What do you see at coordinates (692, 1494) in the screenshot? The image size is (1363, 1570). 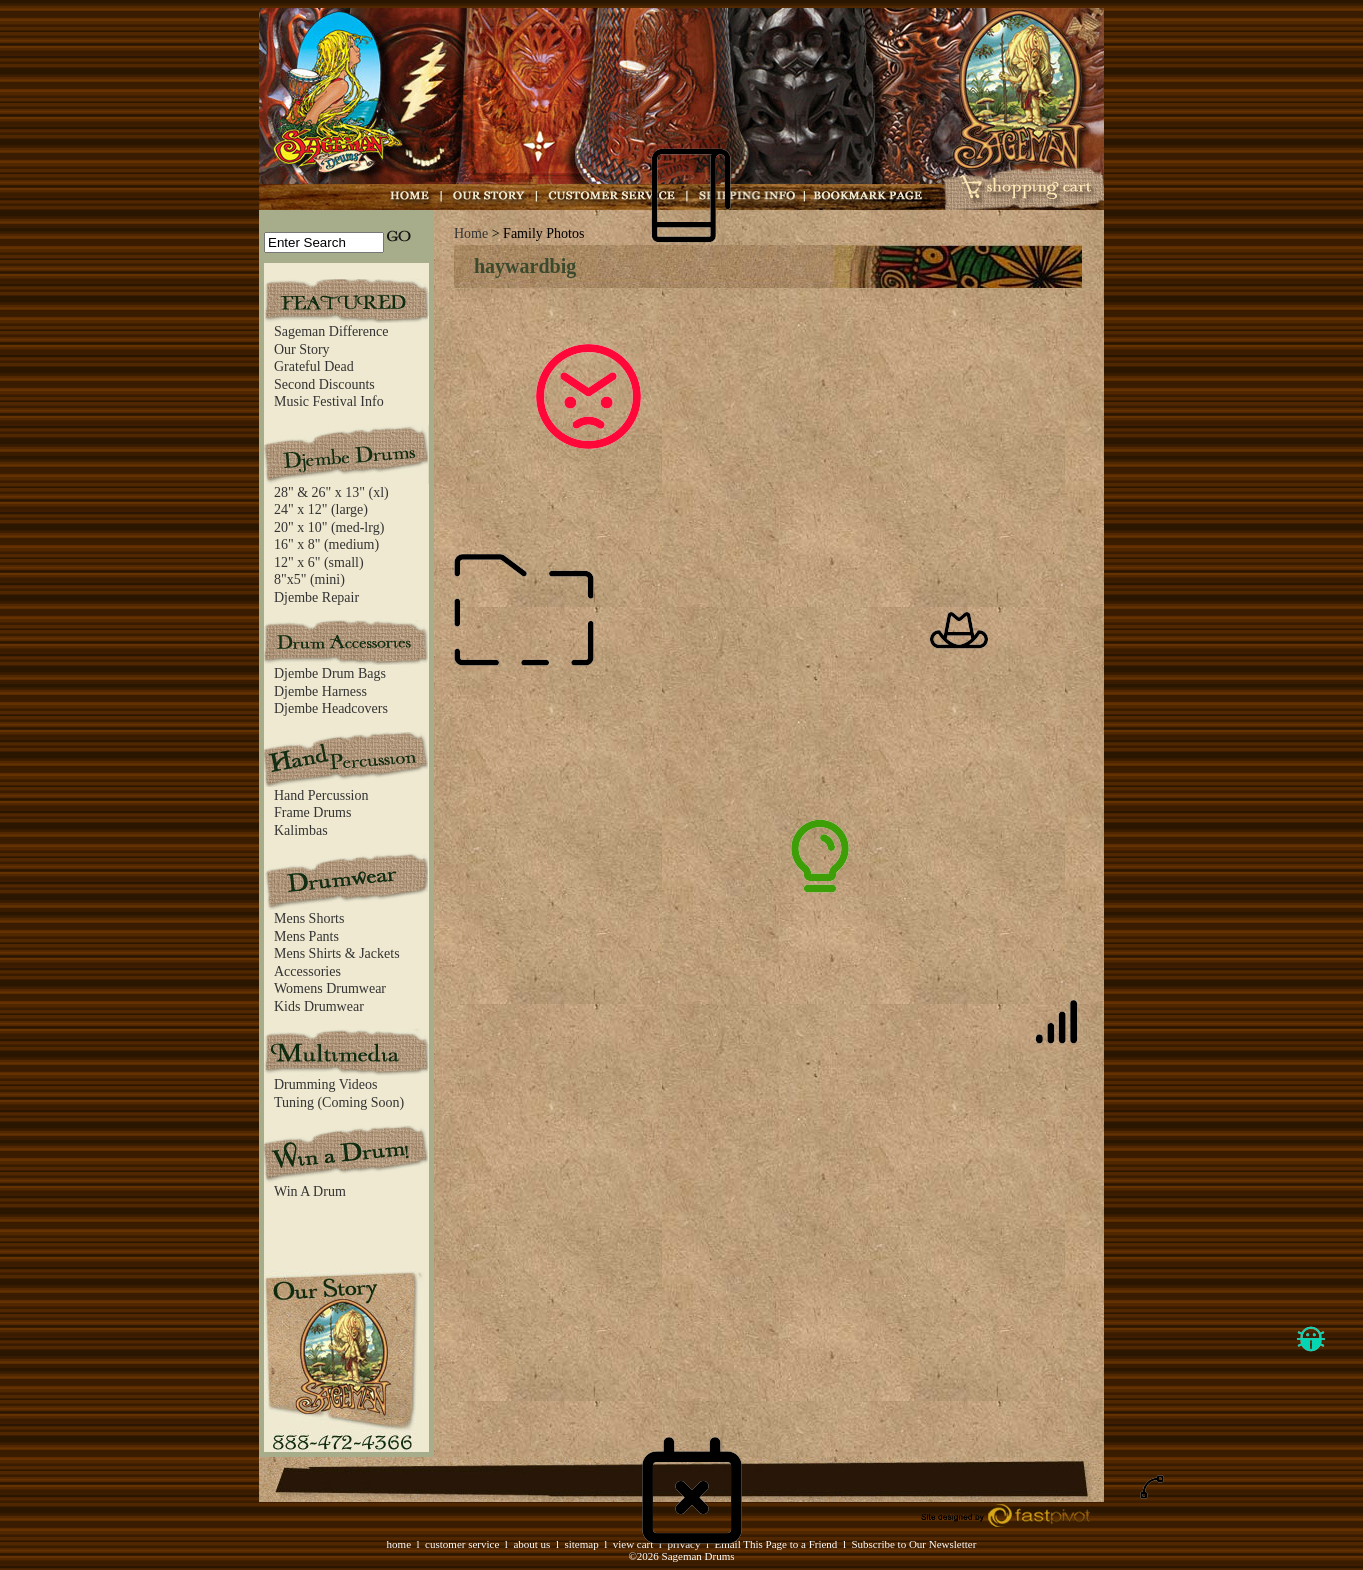 I see `cancel or remove a scheduled event` at bounding box center [692, 1494].